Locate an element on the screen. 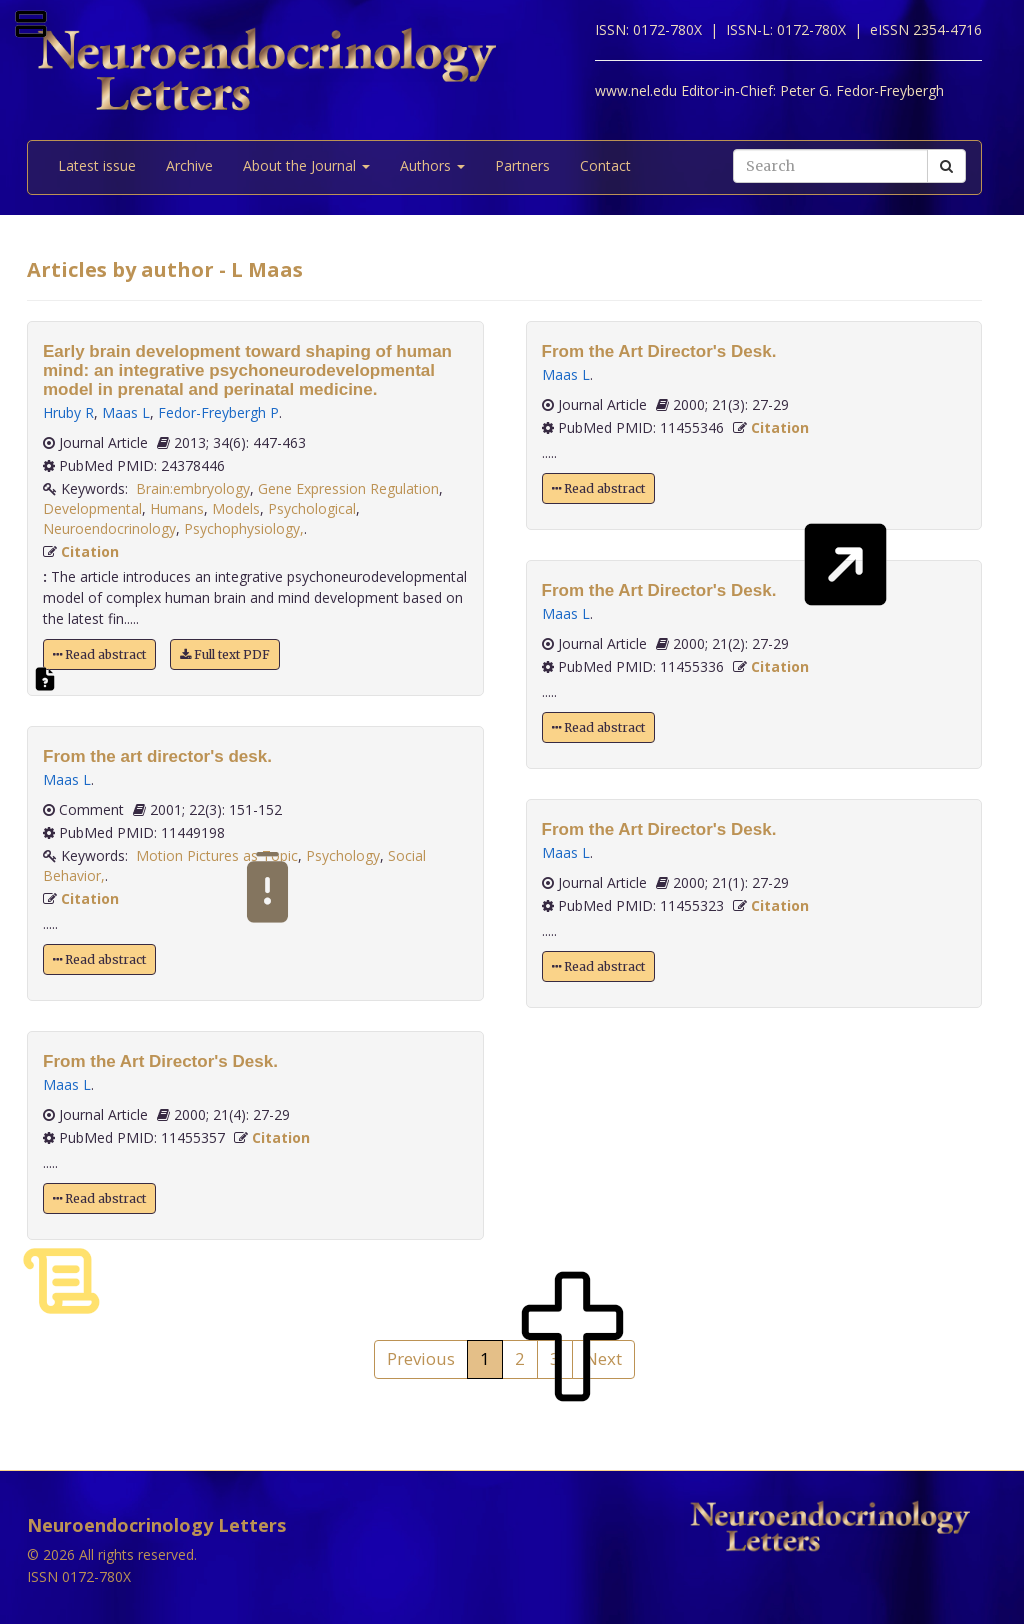 The width and height of the screenshot is (1024, 1624). indicates a religious or faith-based feature is located at coordinates (572, 1336).